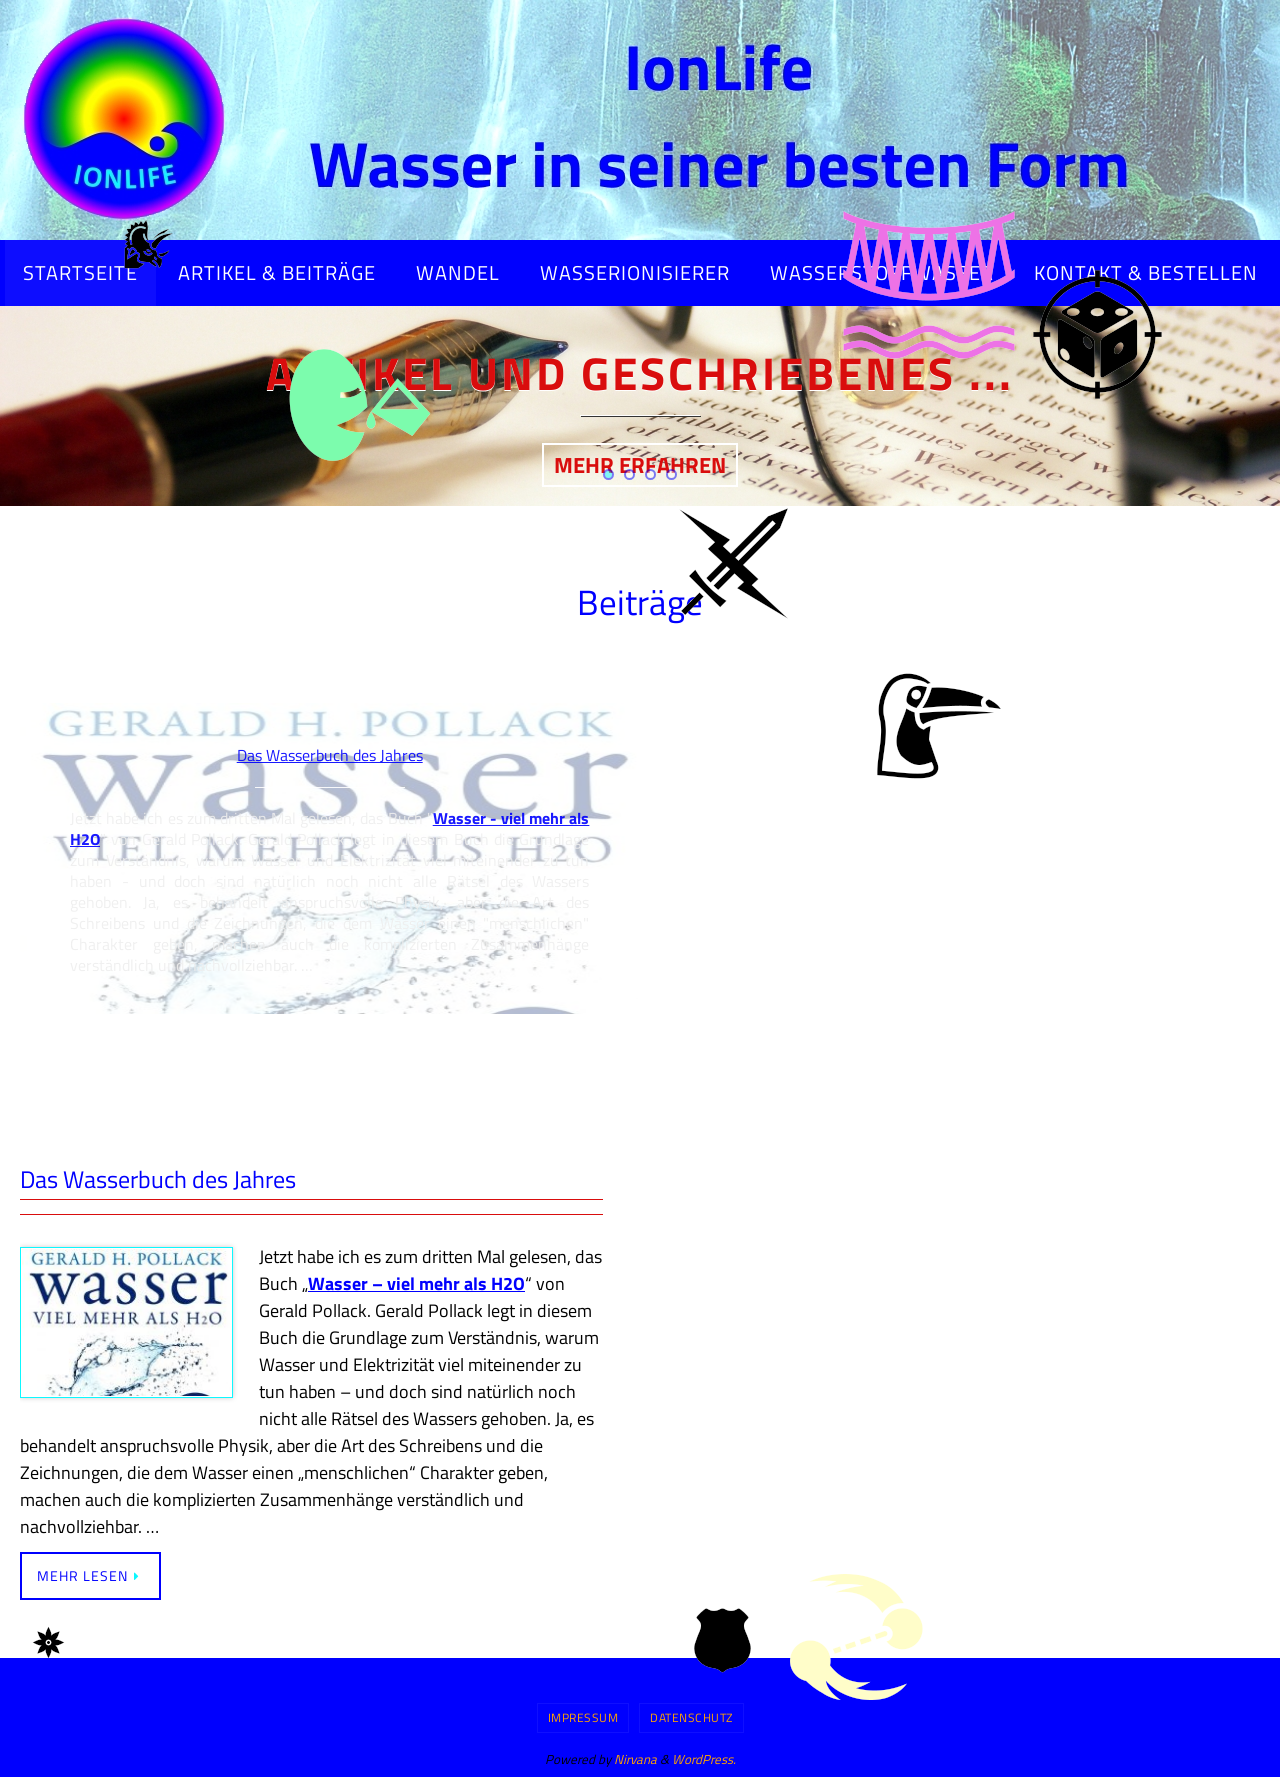 Image resolution: width=1280 pixels, height=1777 pixels. I want to click on rope bridge obstacle or crossing point in a game, so click(929, 277).